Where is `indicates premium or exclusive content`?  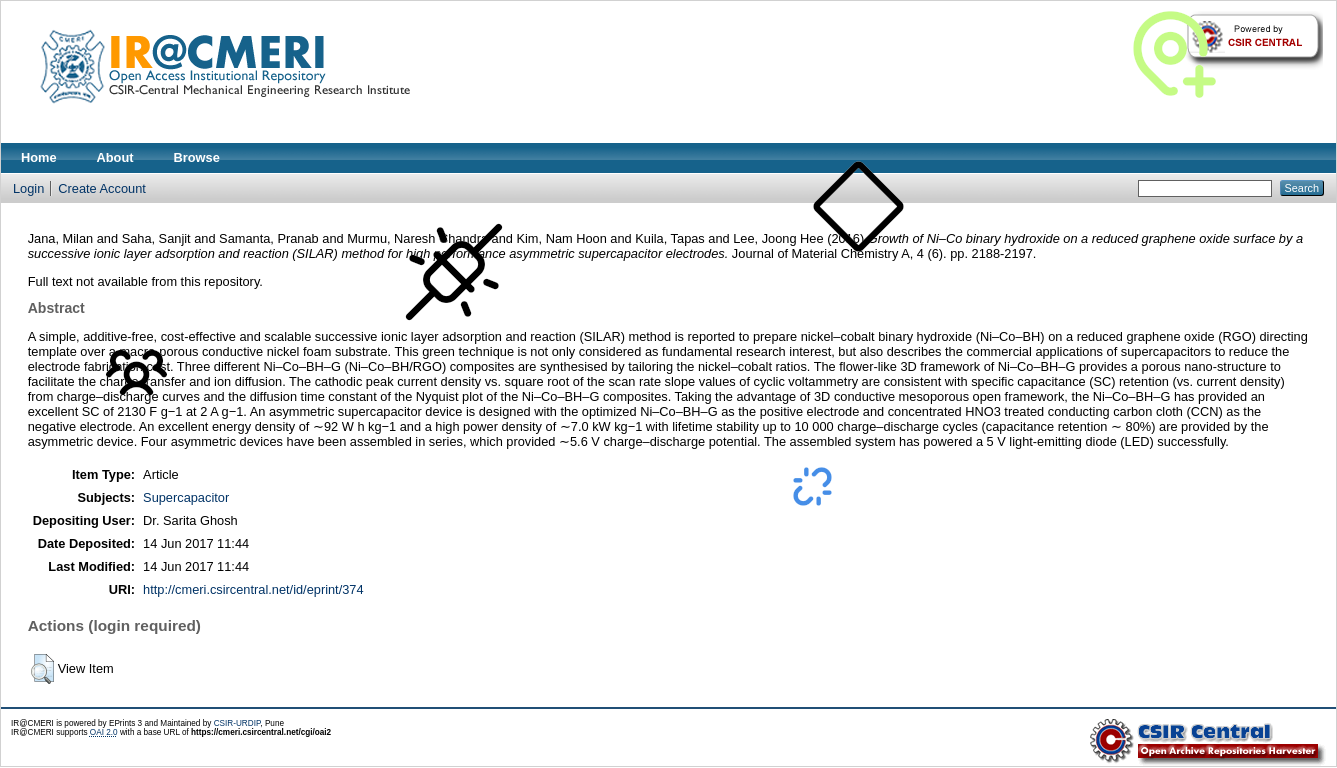
indicates premium or exclusive content is located at coordinates (858, 206).